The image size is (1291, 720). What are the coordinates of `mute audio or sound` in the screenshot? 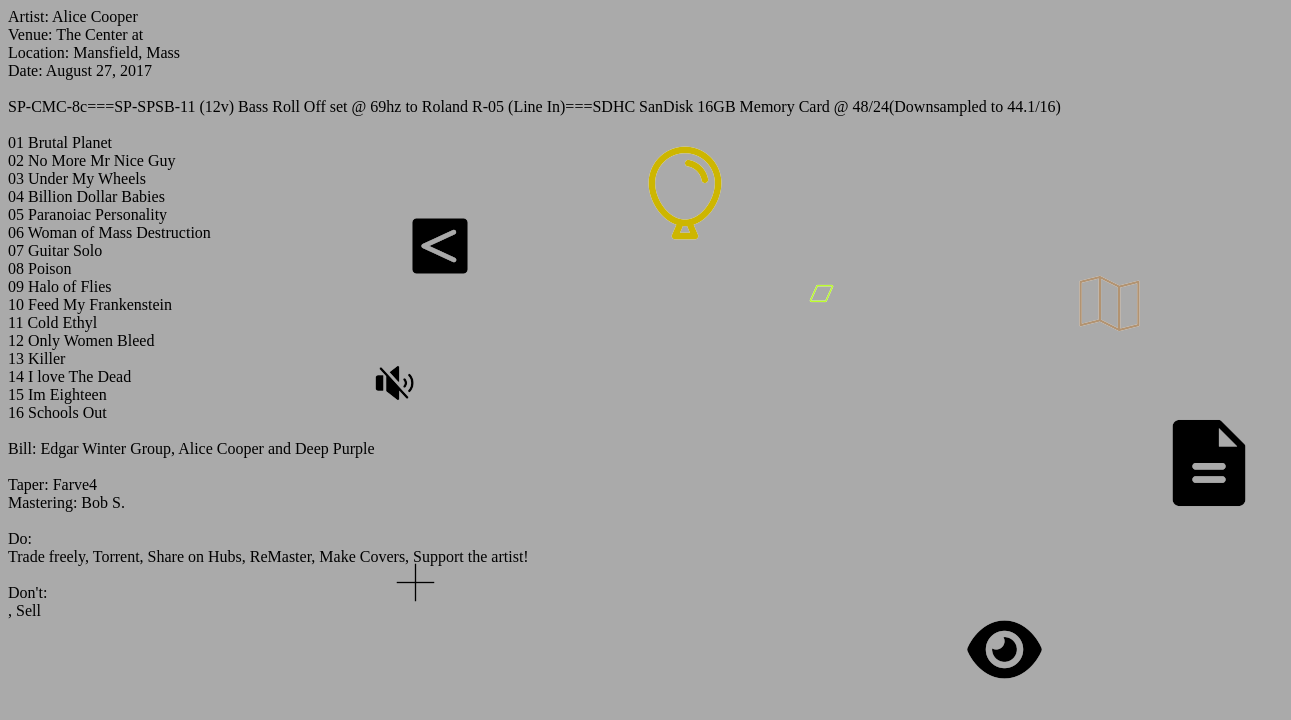 It's located at (394, 383).